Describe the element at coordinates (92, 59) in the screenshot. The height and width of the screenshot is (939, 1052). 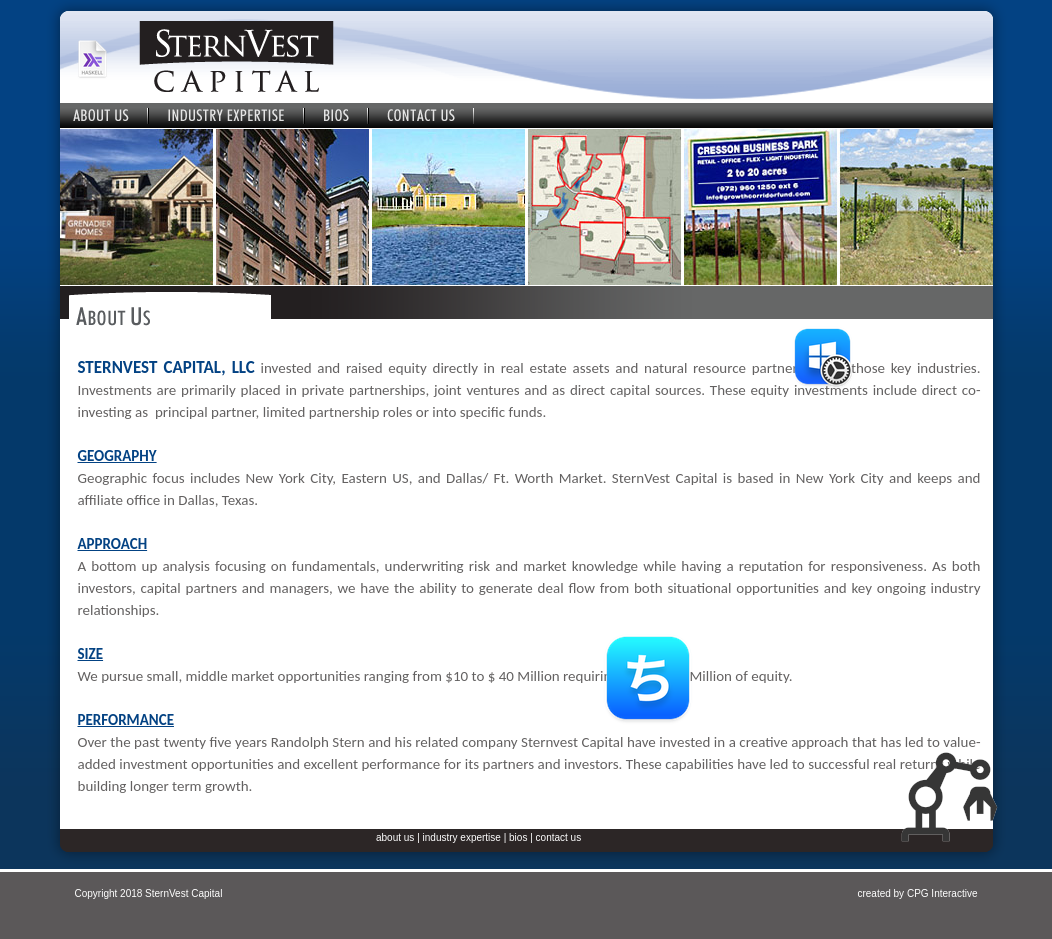
I see `a haskell source code file` at that location.